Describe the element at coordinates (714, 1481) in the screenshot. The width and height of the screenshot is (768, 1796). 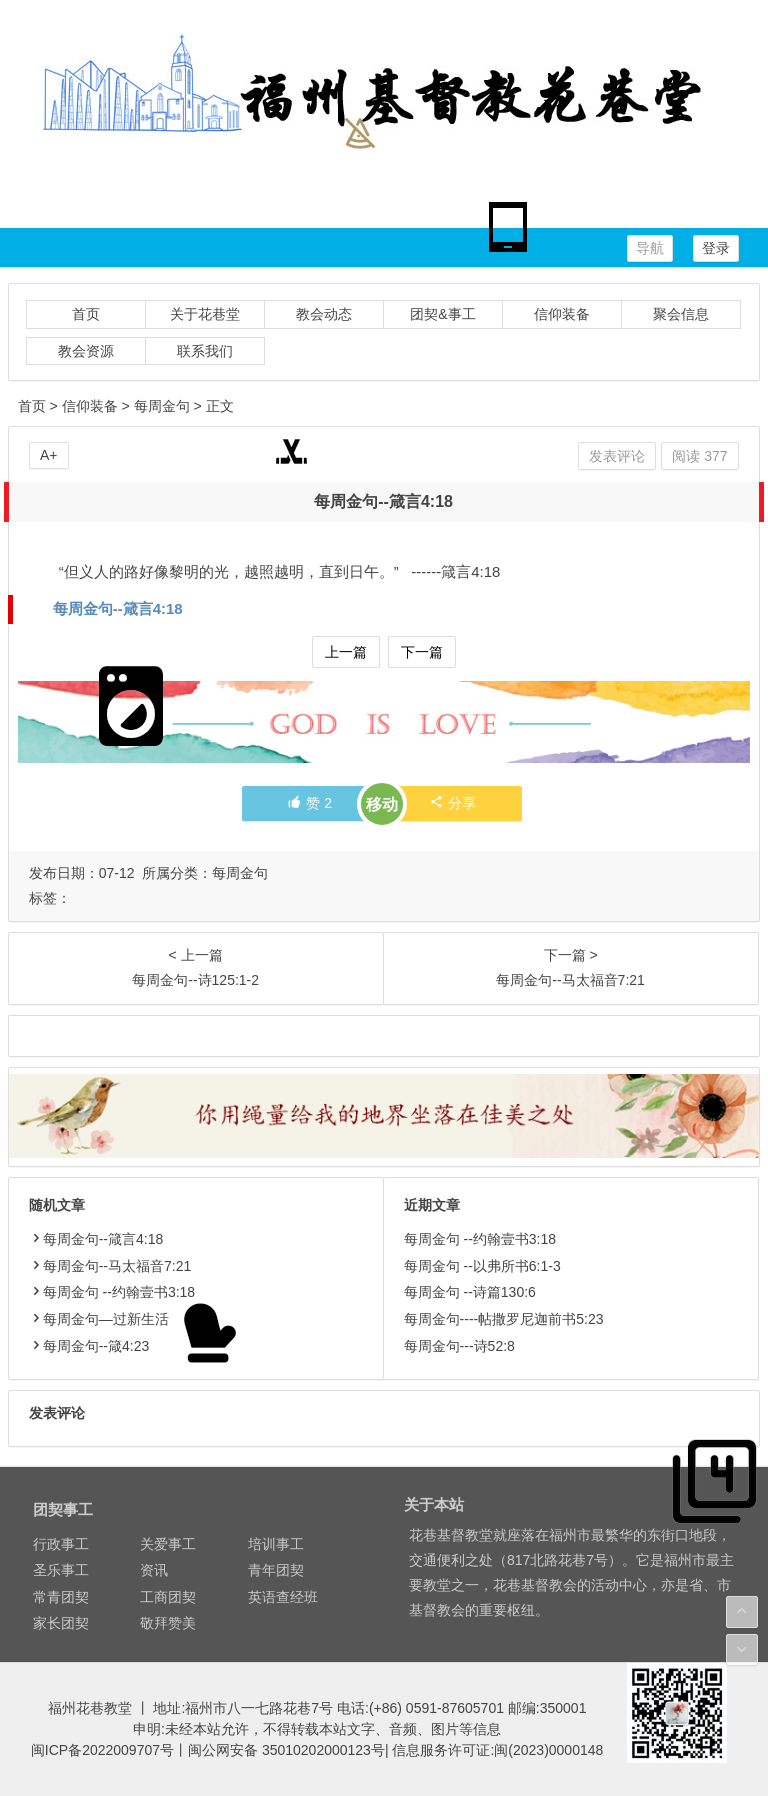
I see `indicates 4 stacked layers or images` at that location.